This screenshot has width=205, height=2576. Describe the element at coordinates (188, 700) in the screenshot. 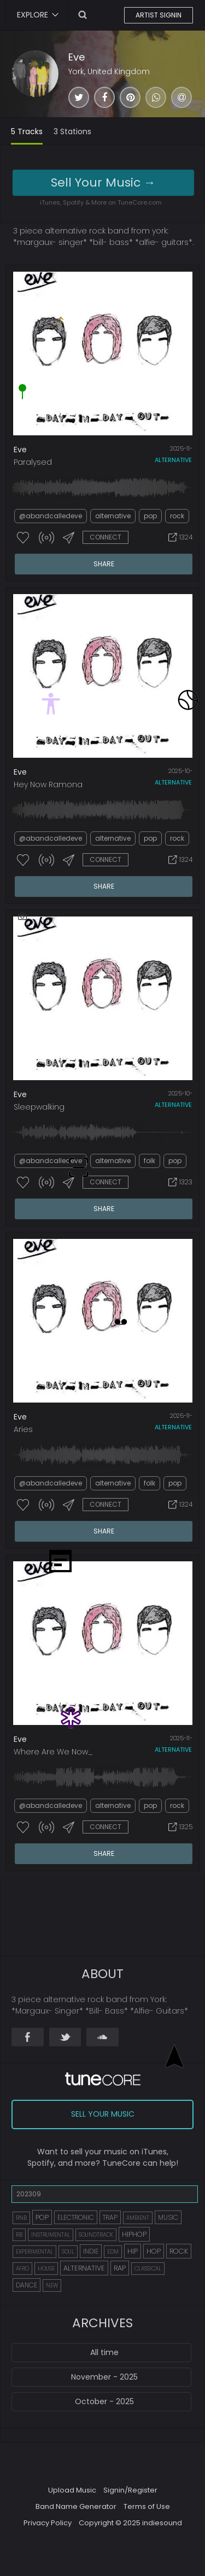

I see `access tennis or racquet sports features` at that location.